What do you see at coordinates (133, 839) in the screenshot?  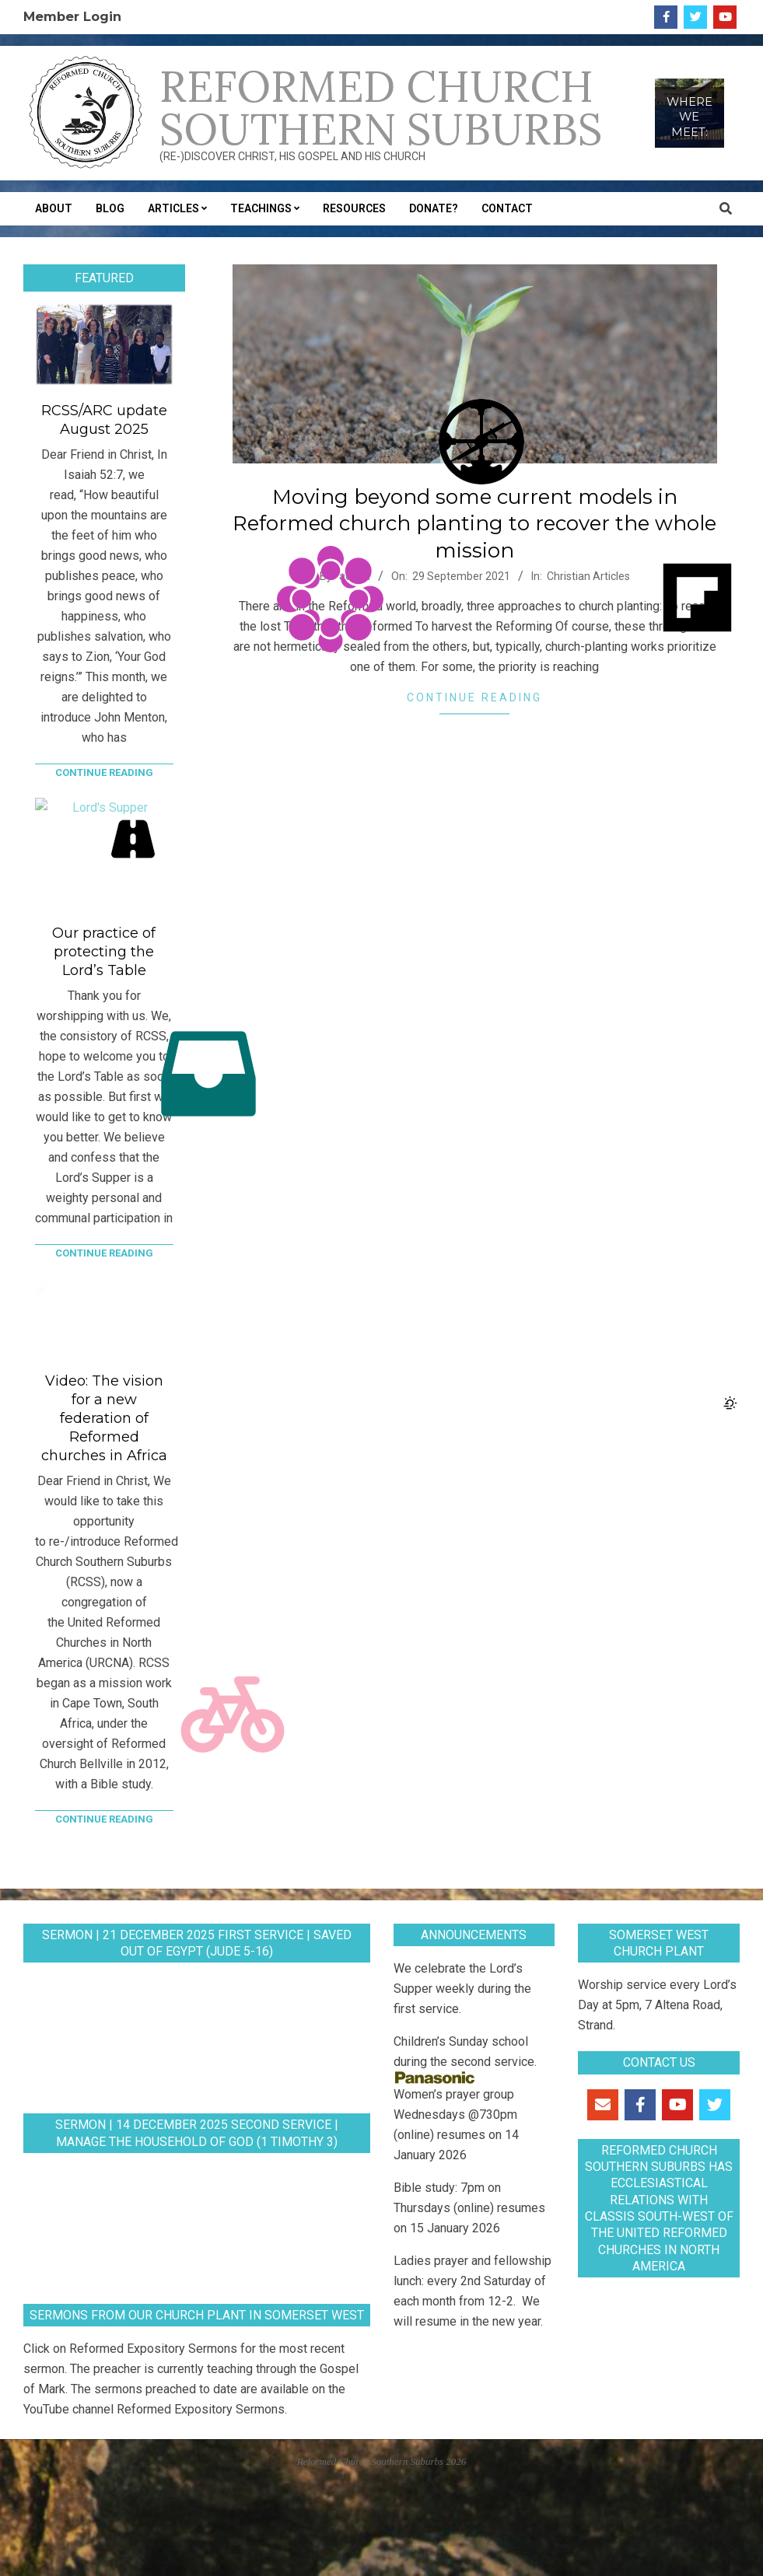 I see `access navigation or directions` at bounding box center [133, 839].